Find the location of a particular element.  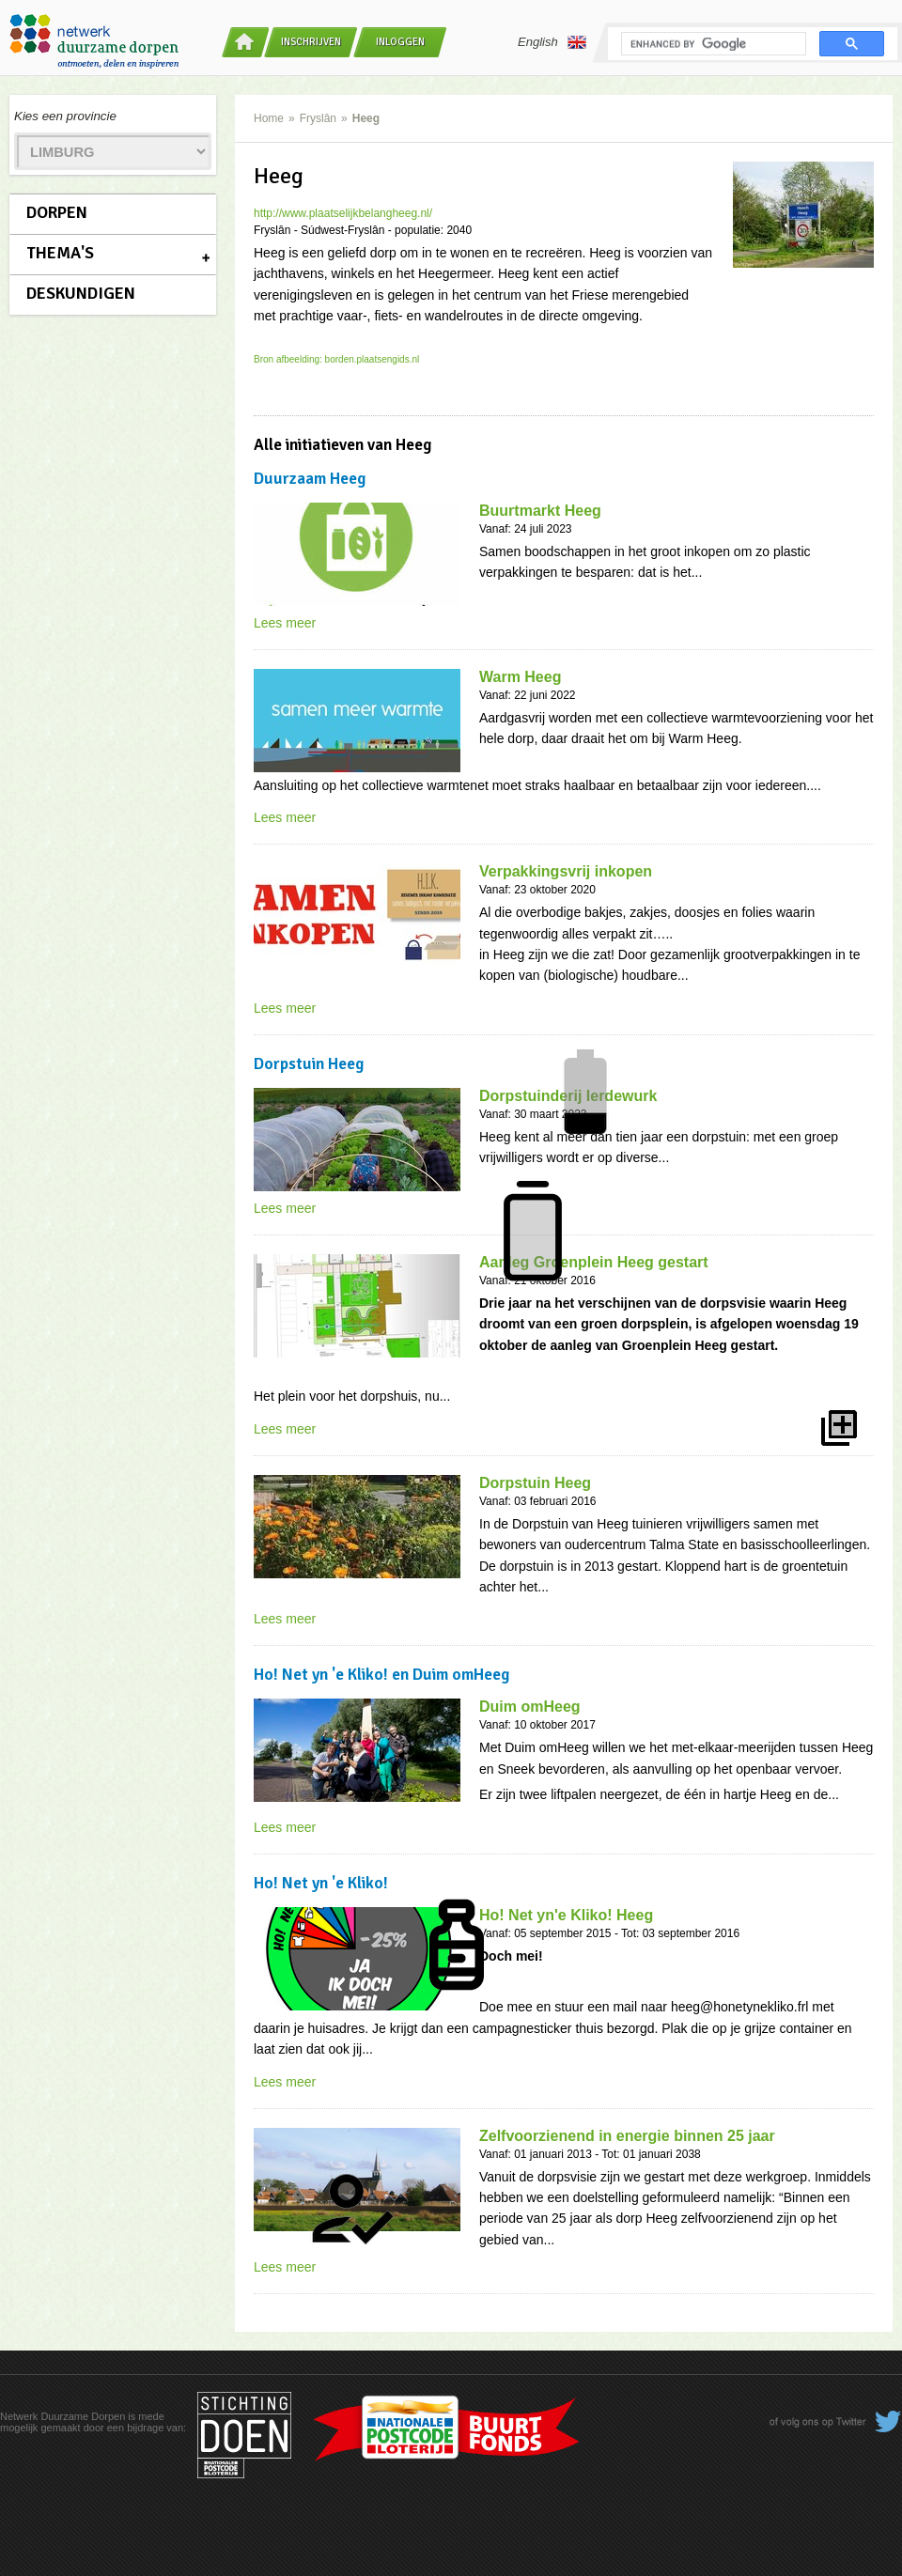

add item to queue or playlist is located at coordinates (839, 1428).